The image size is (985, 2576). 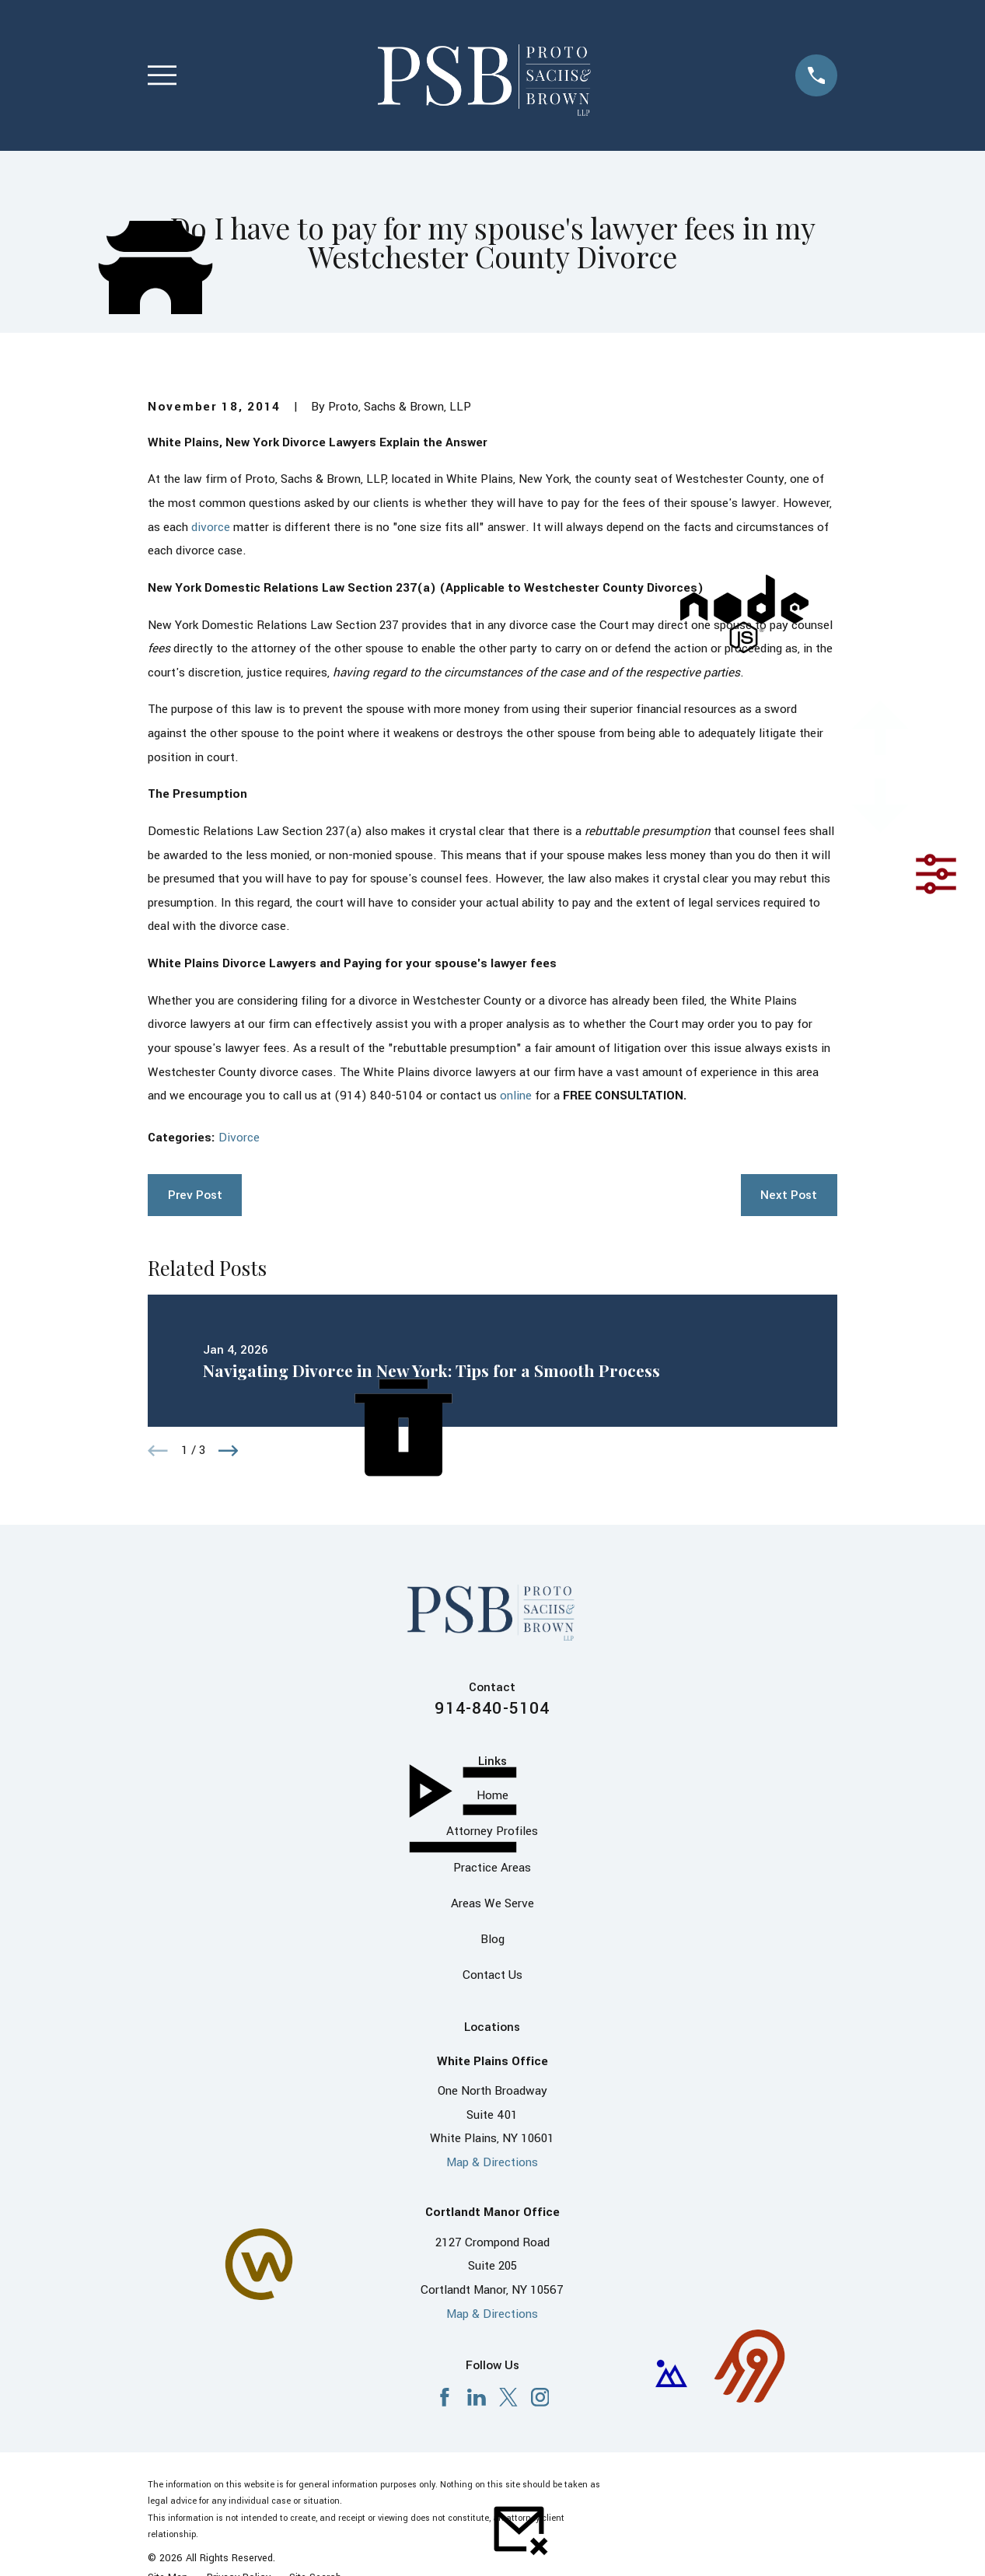 What do you see at coordinates (259, 2264) in the screenshot?
I see `open Workplace by Meta` at bounding box center [259, 2264].